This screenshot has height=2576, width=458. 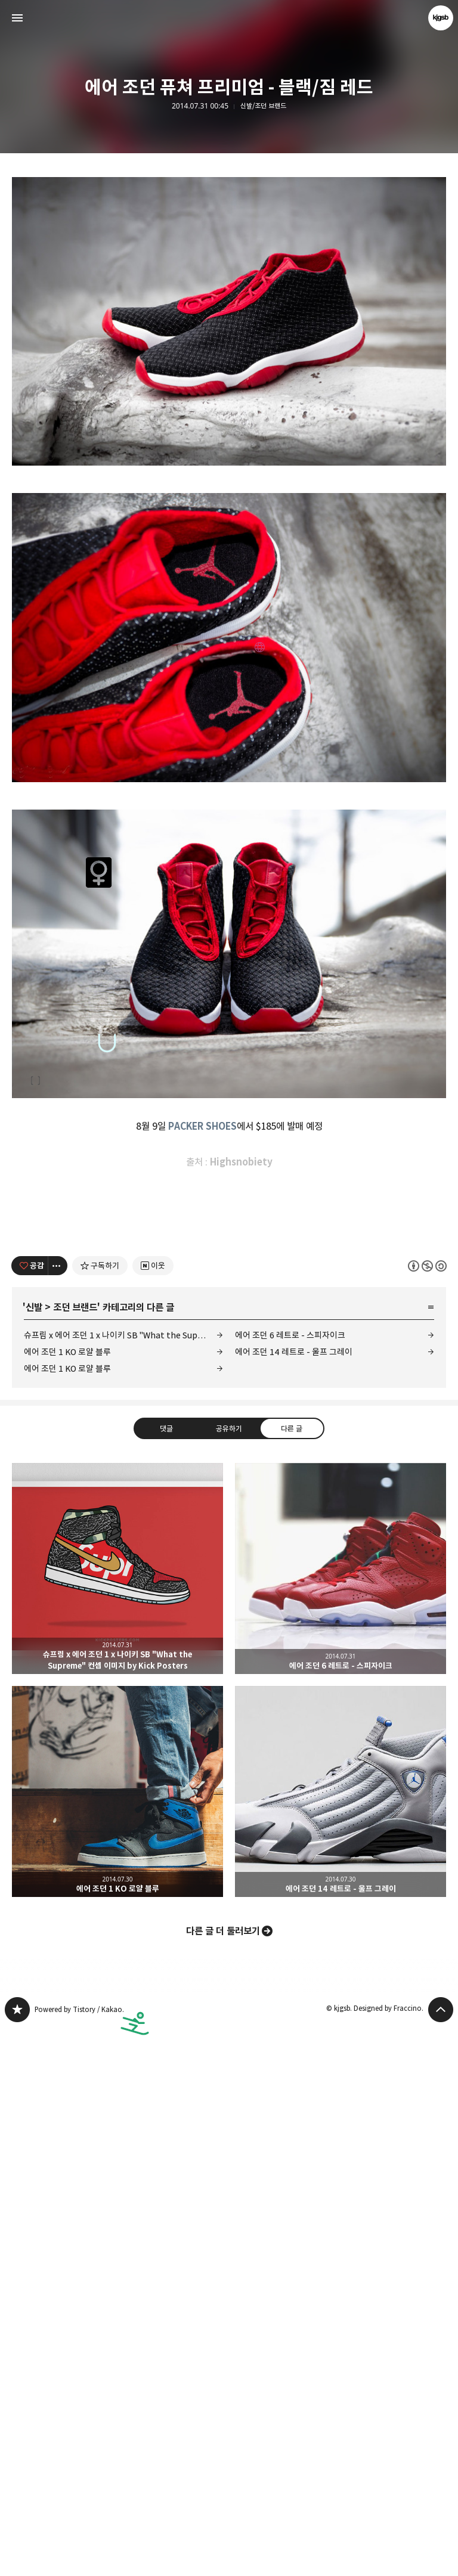 I want to click on combine or merge selected elements, so click(x=107, y=1041).